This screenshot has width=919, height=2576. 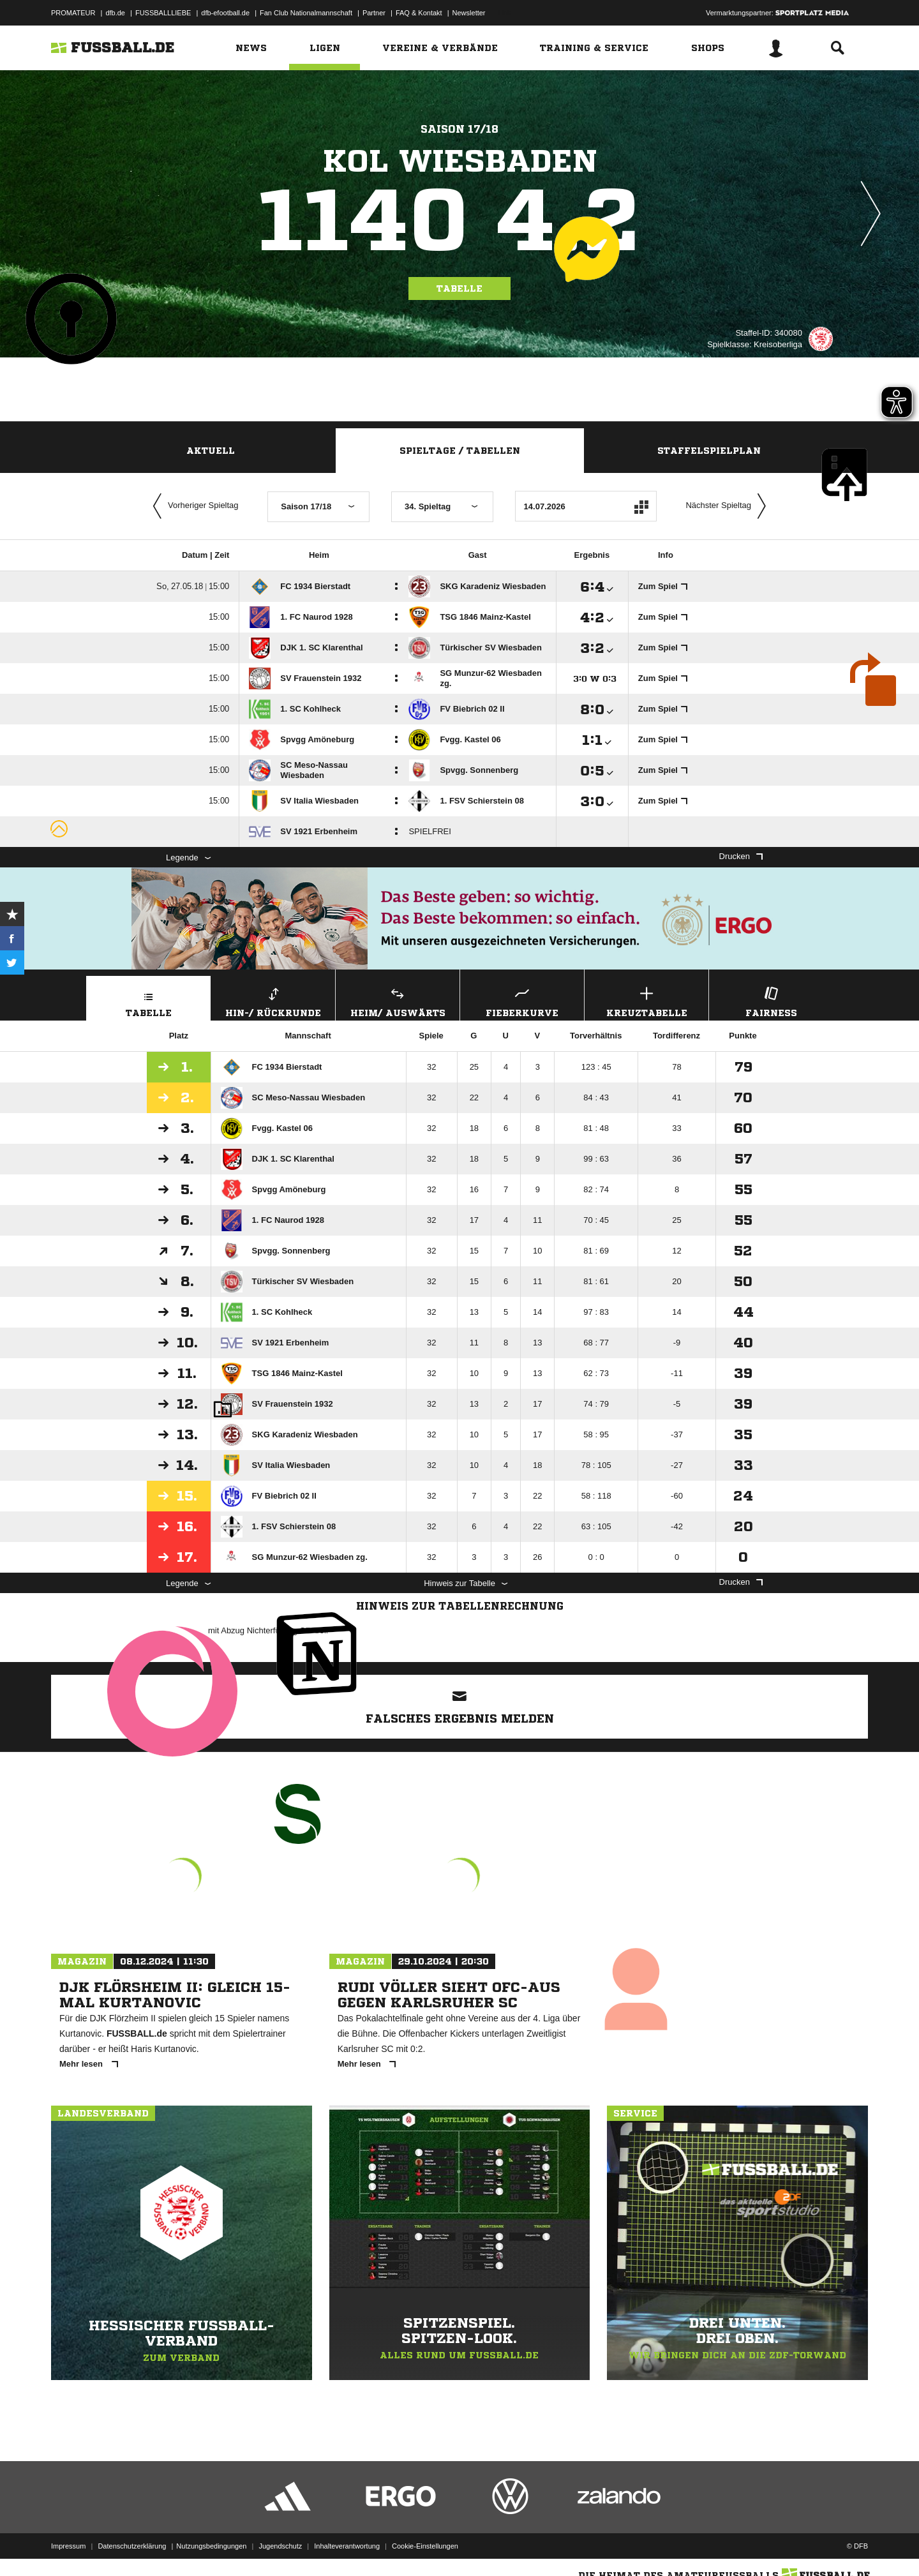 What do you see at coordinates (587, 249) in the screenshot?
I see `open facebook messenger` at bounding box center [587, 249].